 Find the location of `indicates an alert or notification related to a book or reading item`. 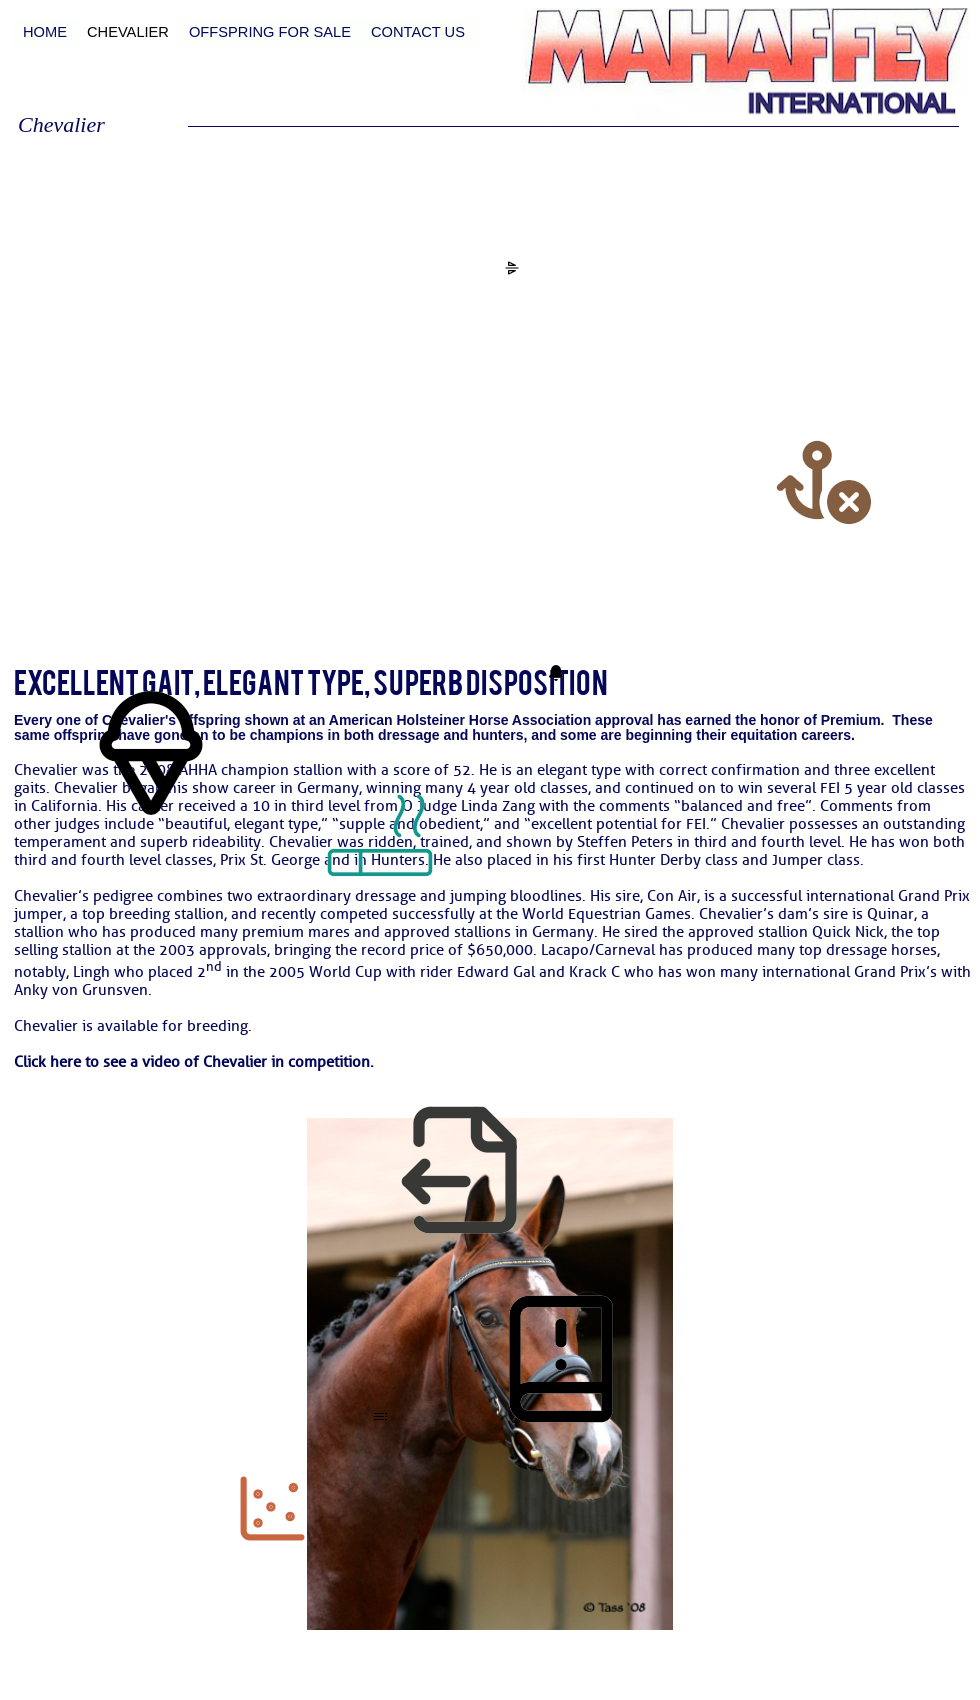

indicates an alert or notification related to a book or reading item is located at coordinates (561, 1359).